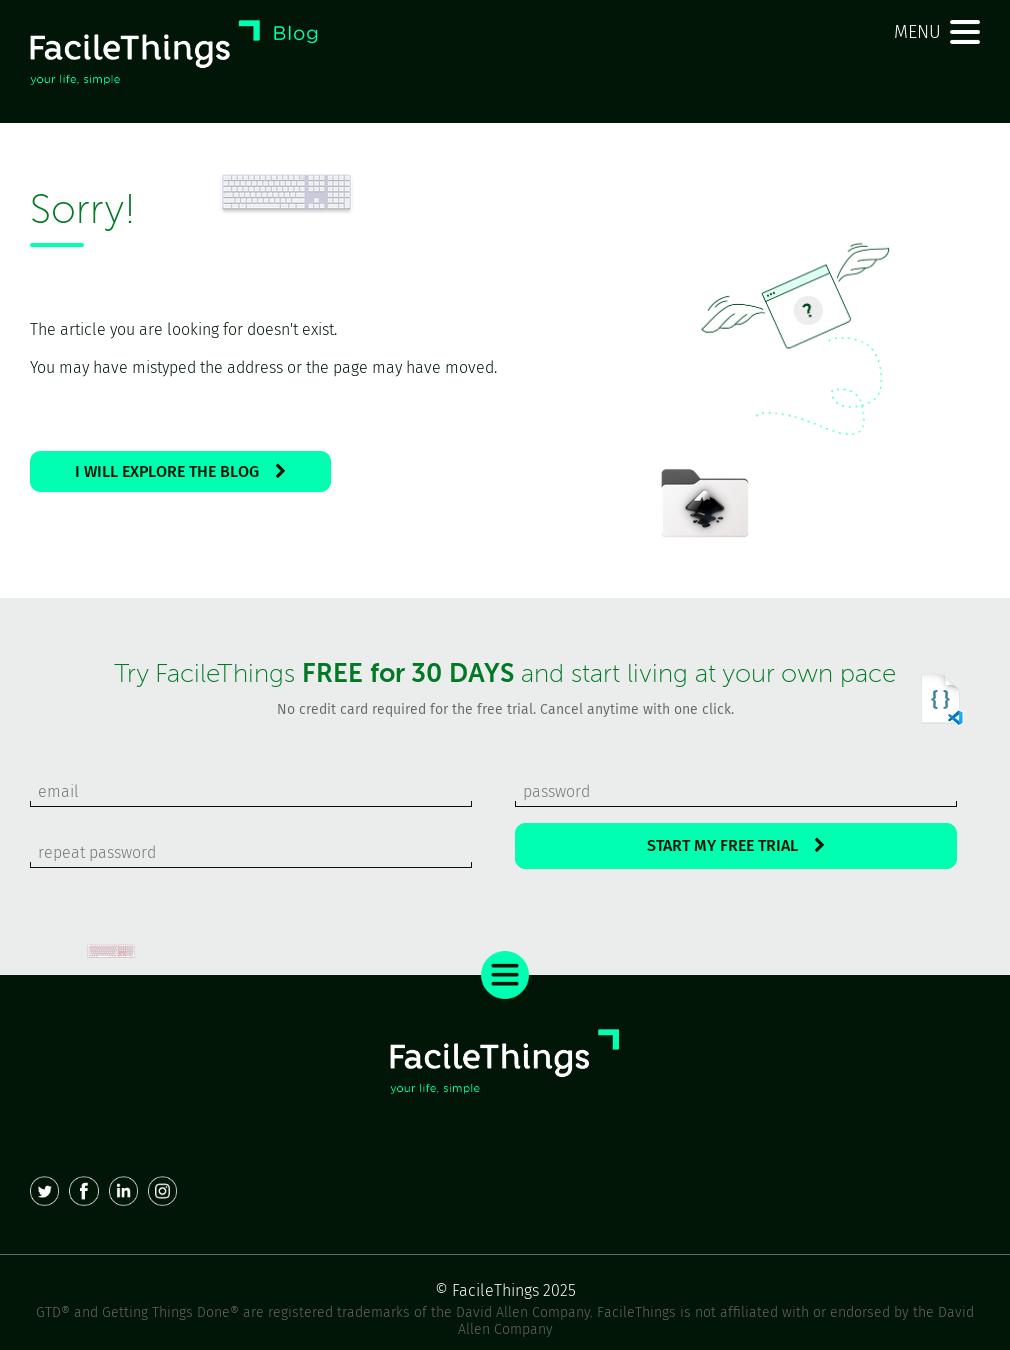 This screenshot has height=1350, width=1010. What do you see at coordinates (704, 505) in the screenshot?
I see `open inkscape project files folder` at bounding box center [704, 505].